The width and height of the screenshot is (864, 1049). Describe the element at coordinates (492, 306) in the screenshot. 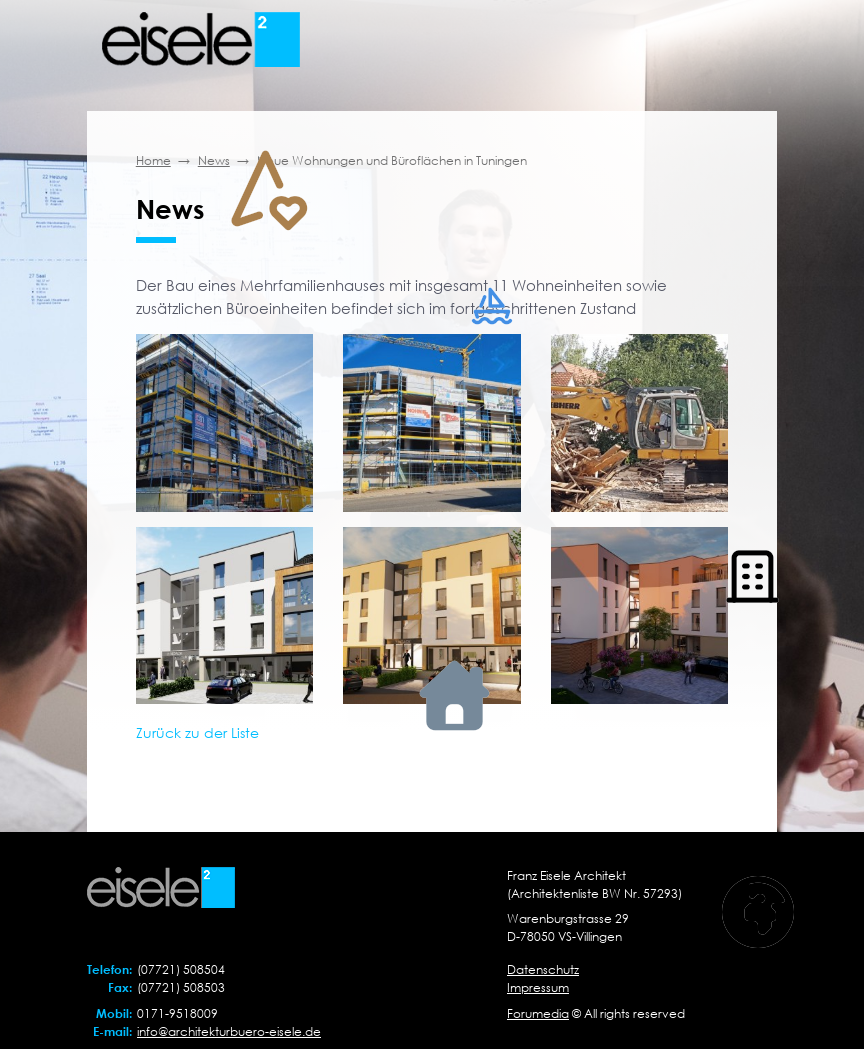

I see `access sailing or boating features` at that location.